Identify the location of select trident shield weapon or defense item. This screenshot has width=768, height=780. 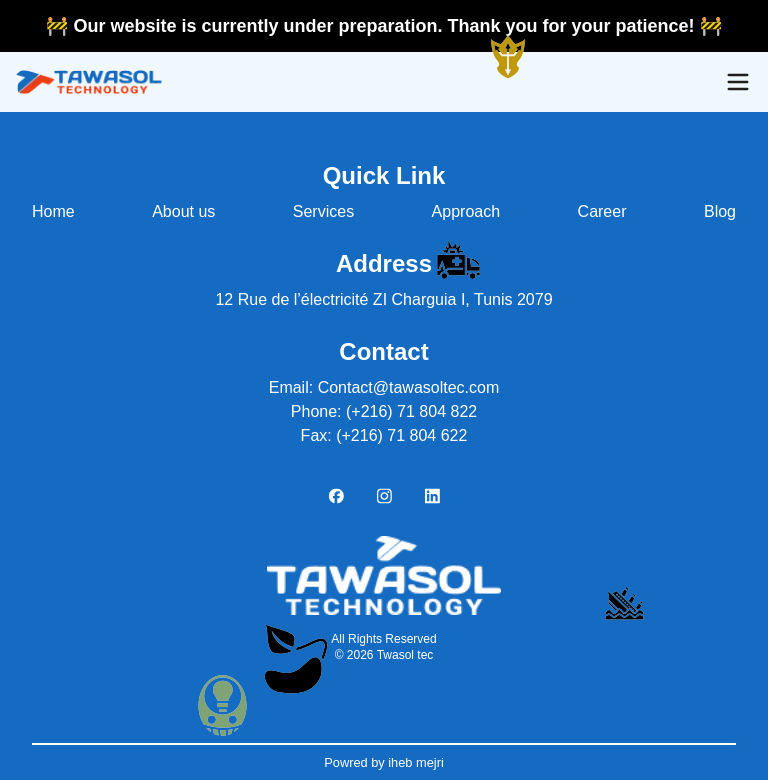
(508, 57).